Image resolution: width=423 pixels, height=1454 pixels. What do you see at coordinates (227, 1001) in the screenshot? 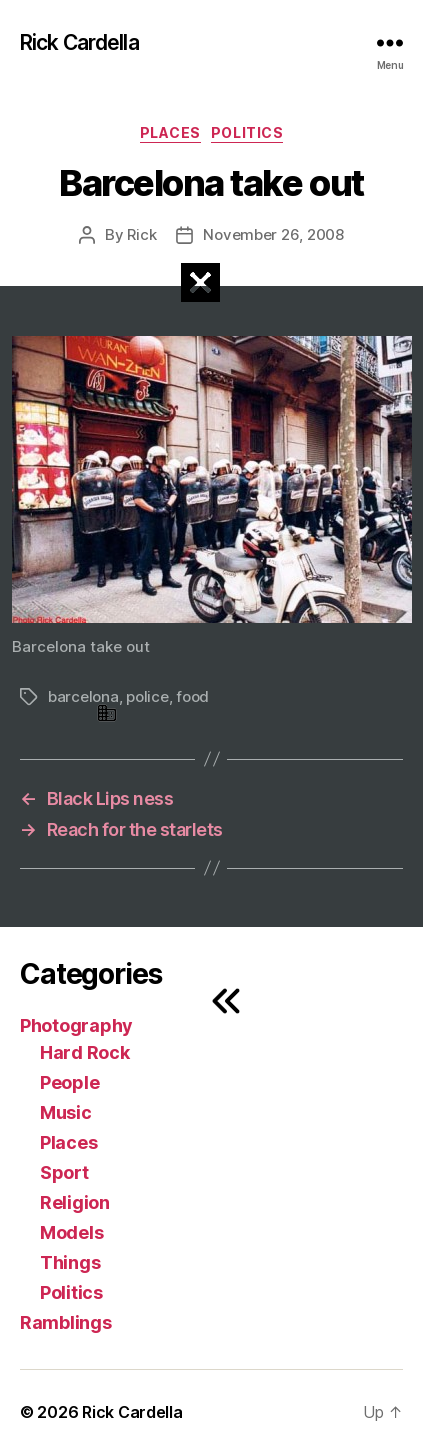
I see `skip to previous item or beginning` at bounding box center [227, 1001].